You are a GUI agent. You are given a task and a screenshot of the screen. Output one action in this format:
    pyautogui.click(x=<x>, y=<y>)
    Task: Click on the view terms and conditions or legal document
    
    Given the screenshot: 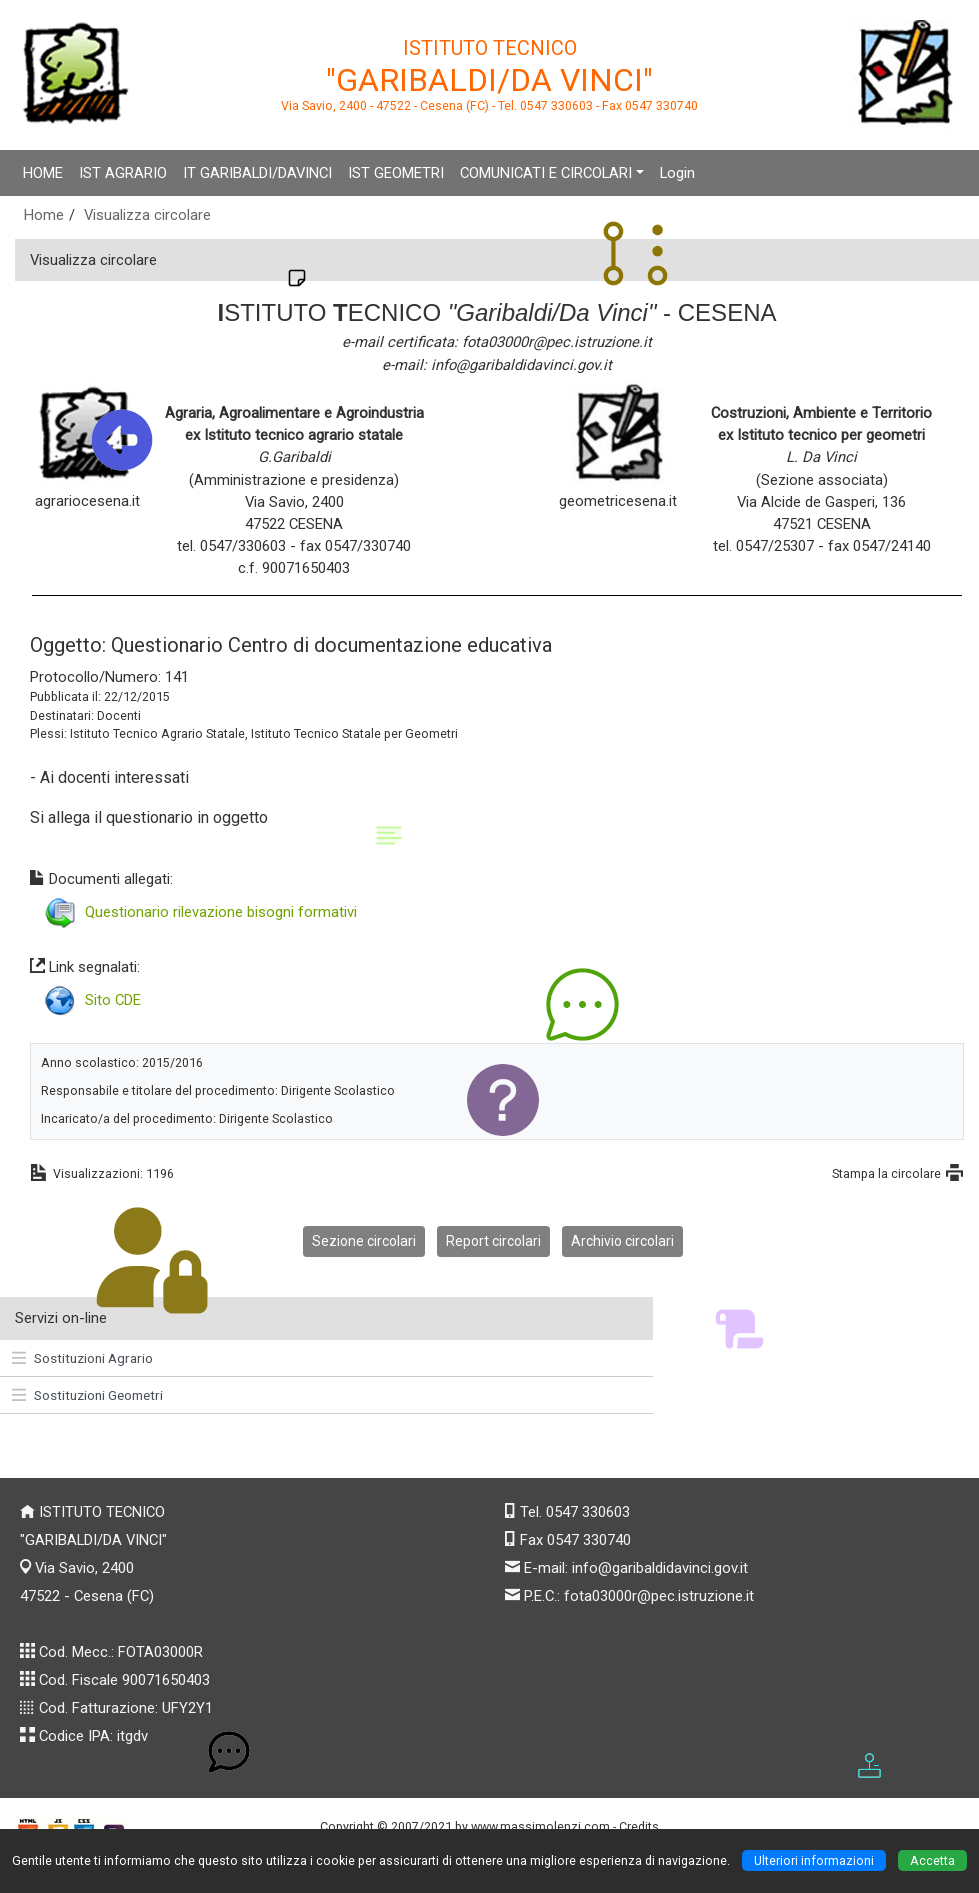 What is the action you would take?
    pyautogui.click(x=741, y=1329)
    